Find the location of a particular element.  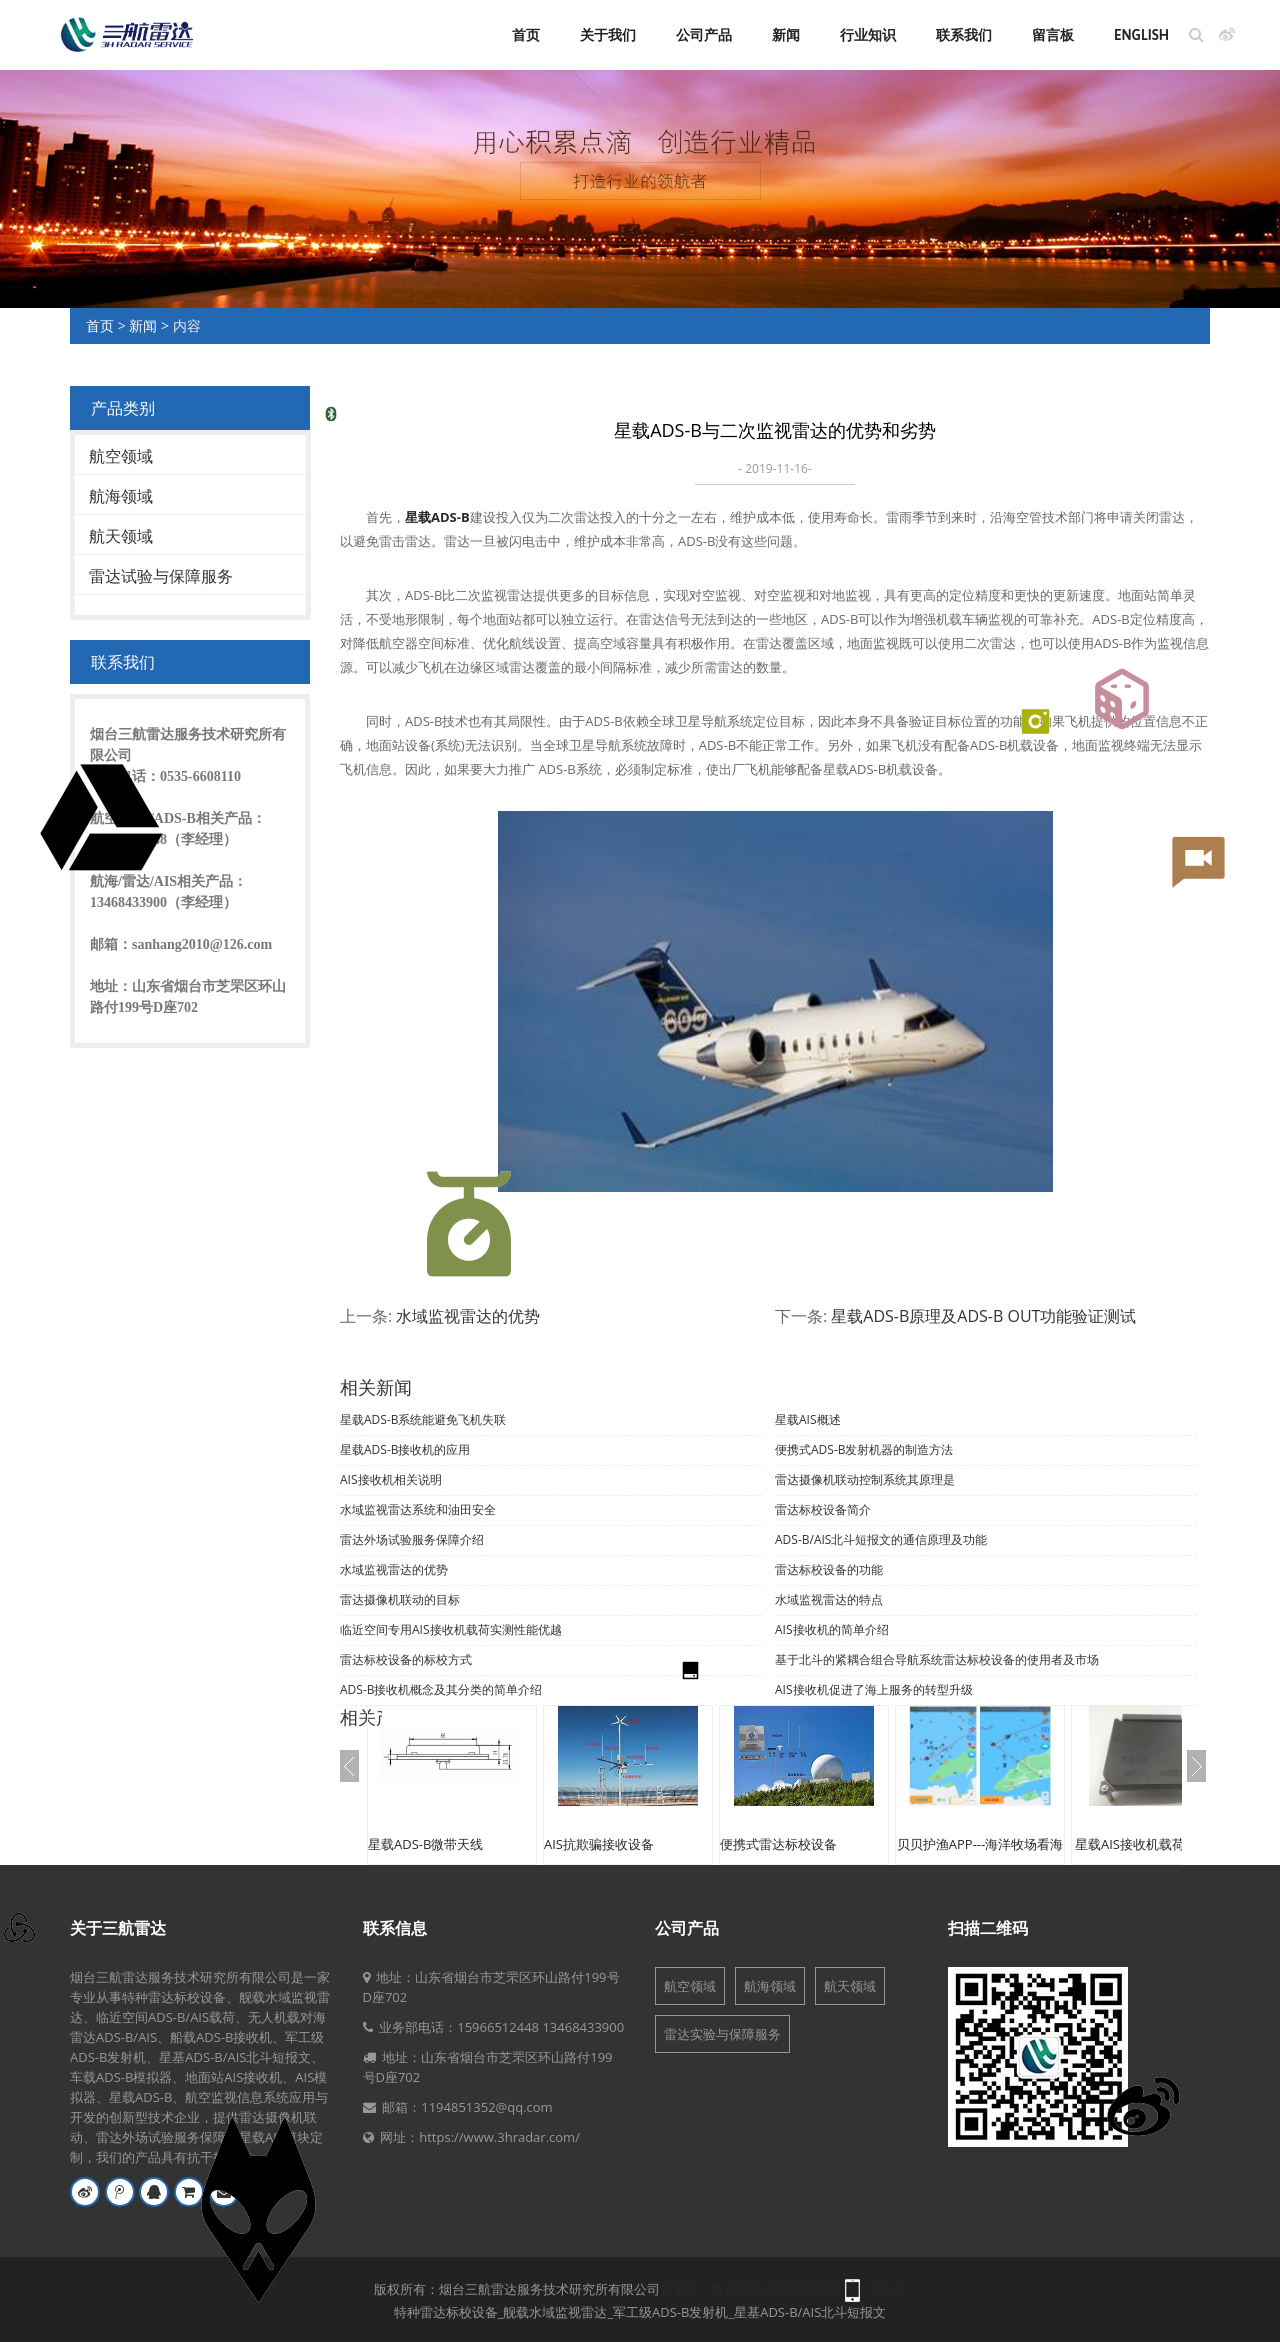

view weight or measurement settings is located at coordinates (469, 1224).